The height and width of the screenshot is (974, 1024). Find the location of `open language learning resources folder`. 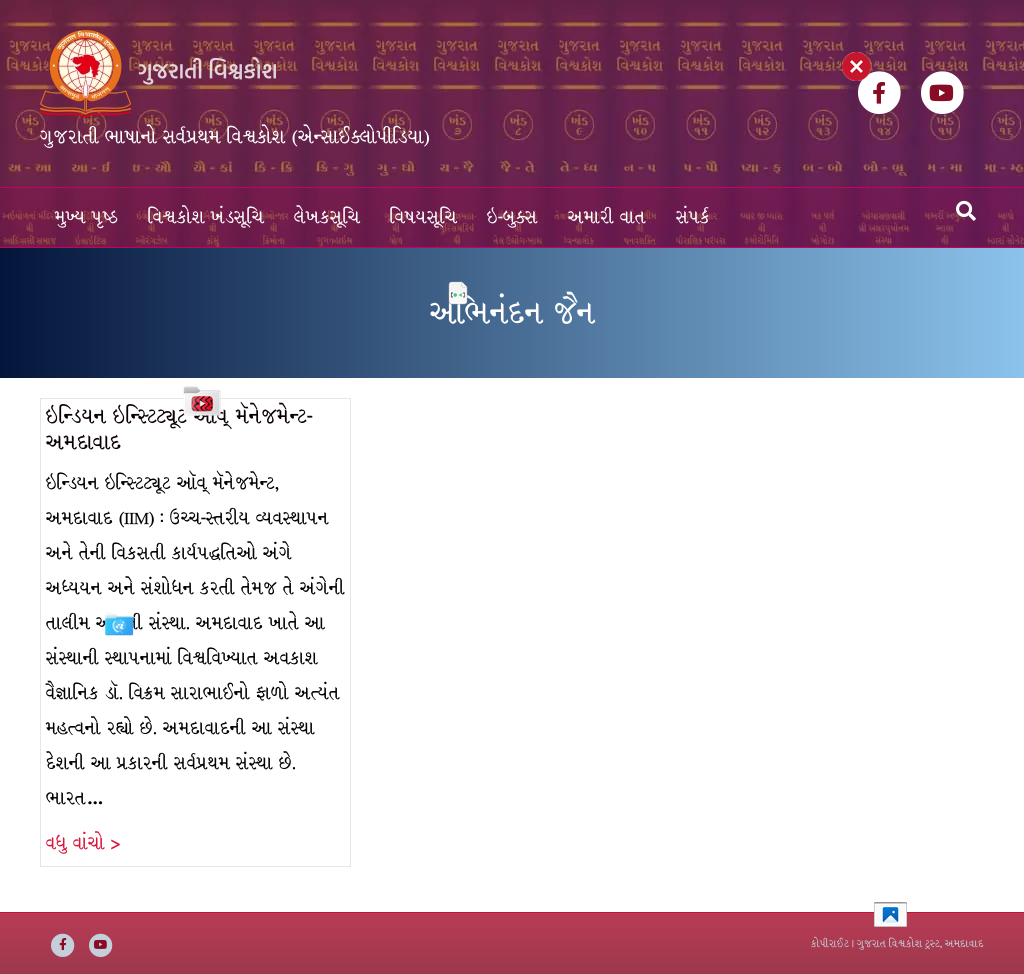

open language learning resources folder is located at coordinates (119, 625).